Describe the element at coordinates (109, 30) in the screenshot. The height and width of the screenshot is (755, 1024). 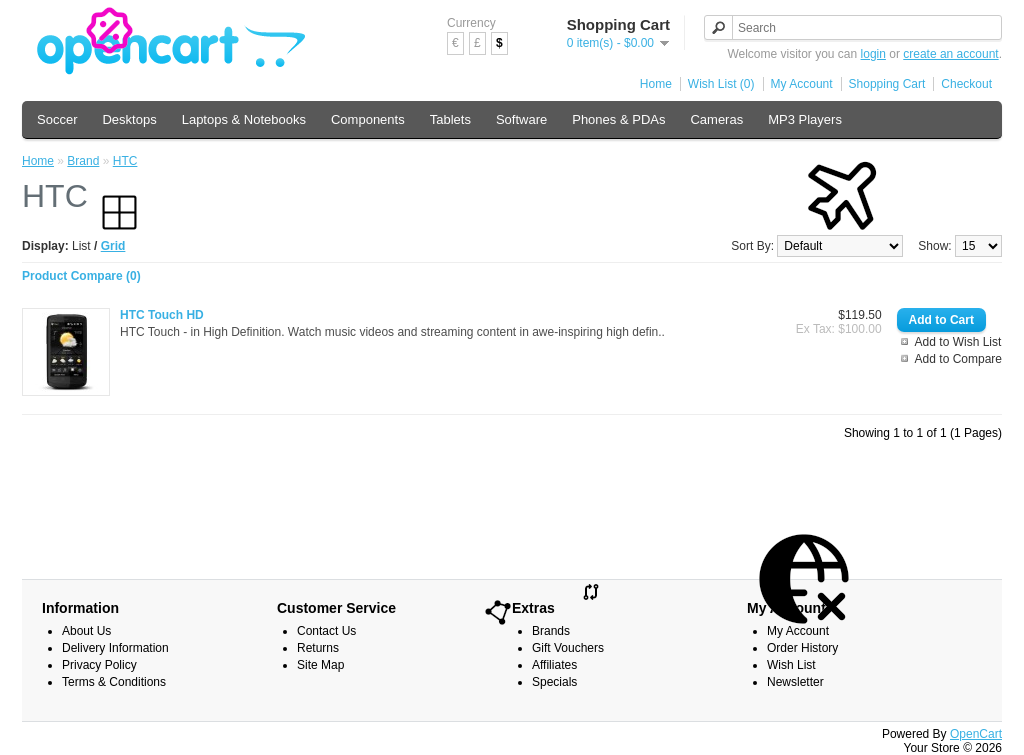
I see `view available discounts or promotions` at that location.